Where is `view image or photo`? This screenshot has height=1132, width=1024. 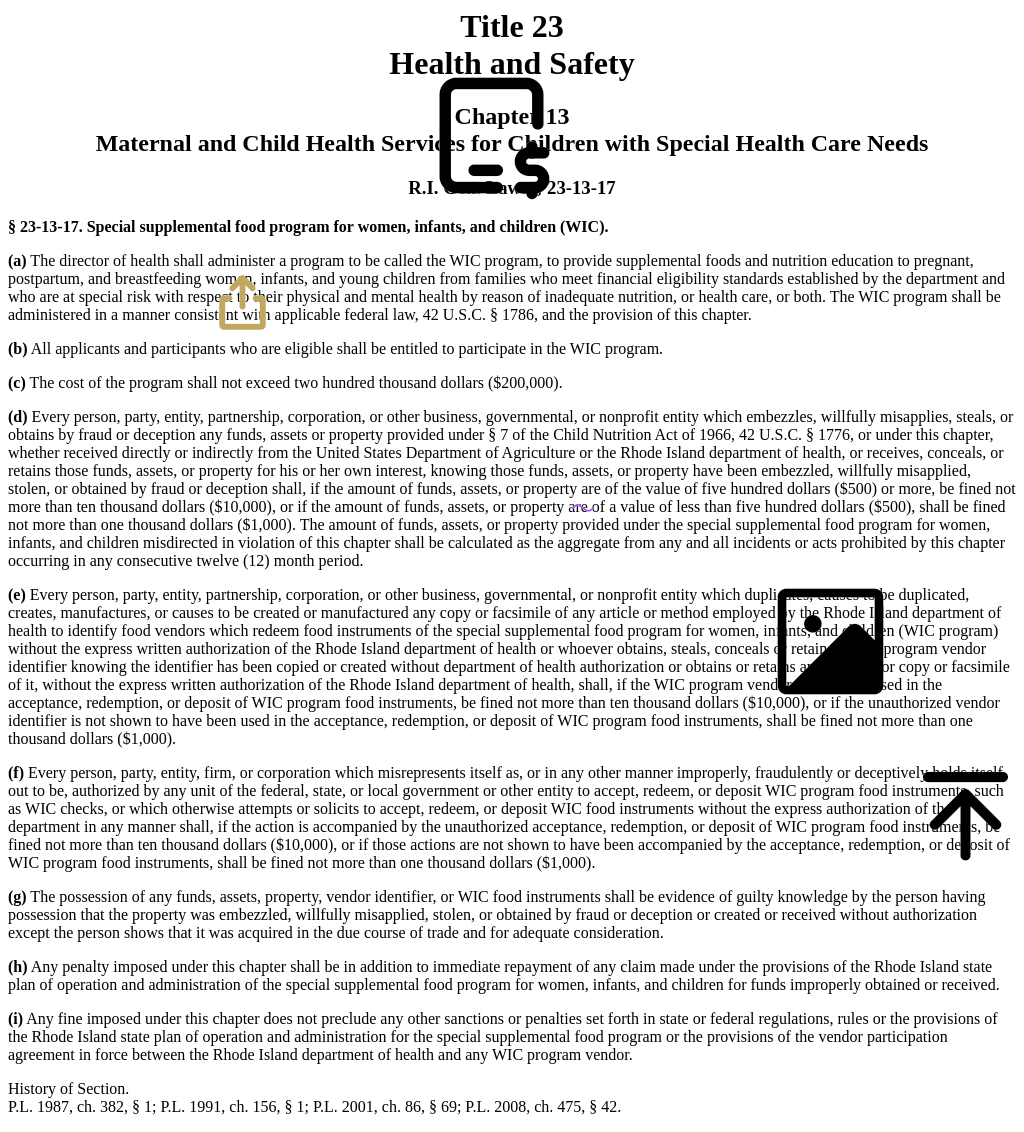
view image or photo is located at coordinates (830, 641).